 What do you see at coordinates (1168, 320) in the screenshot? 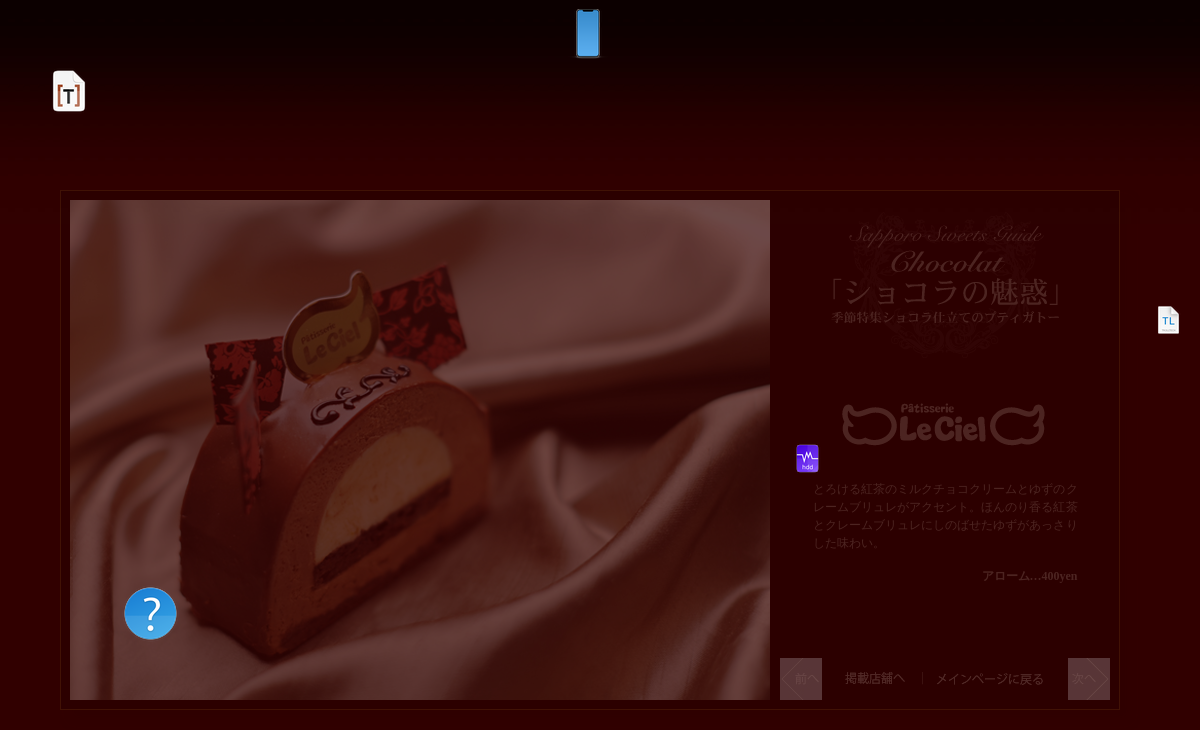
I see `a Qt Linguist translation file` at bounding box center [1168, 320].